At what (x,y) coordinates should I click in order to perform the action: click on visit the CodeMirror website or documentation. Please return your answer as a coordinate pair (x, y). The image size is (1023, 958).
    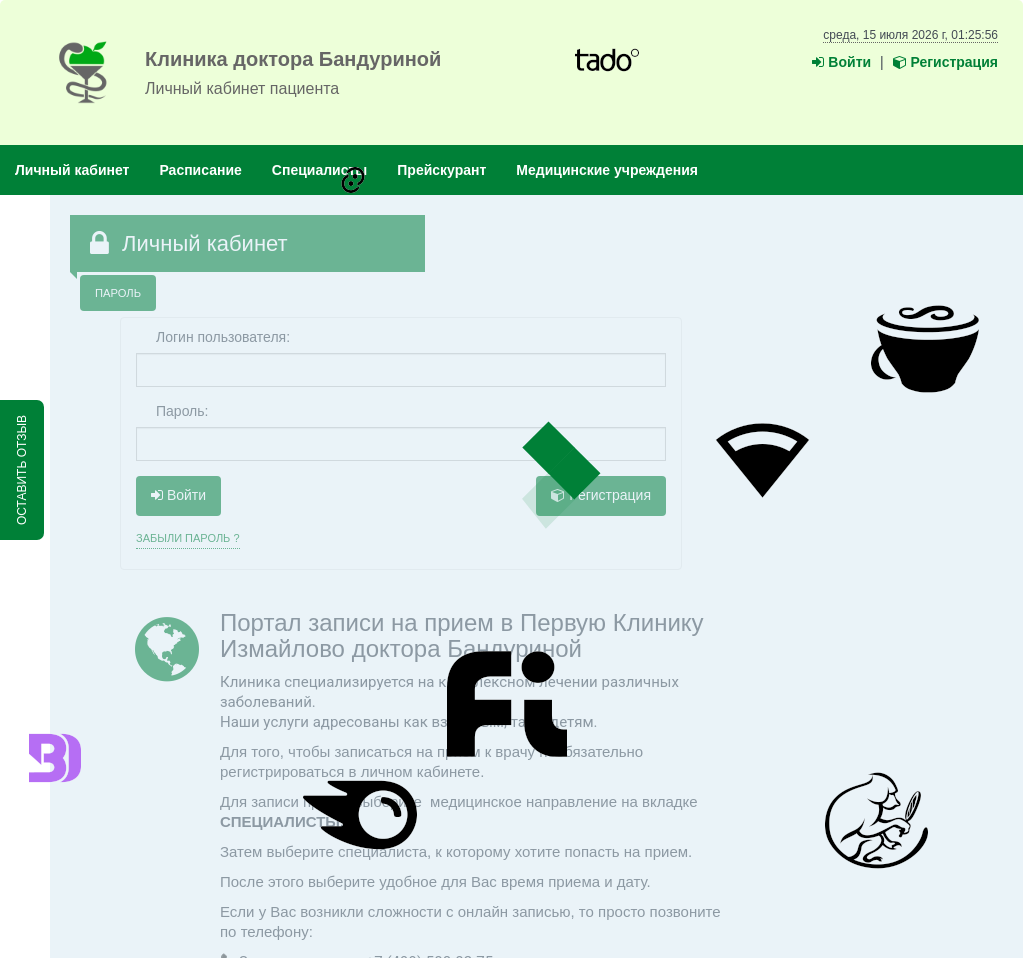
    Looking at the image, I should click on (876, 820).